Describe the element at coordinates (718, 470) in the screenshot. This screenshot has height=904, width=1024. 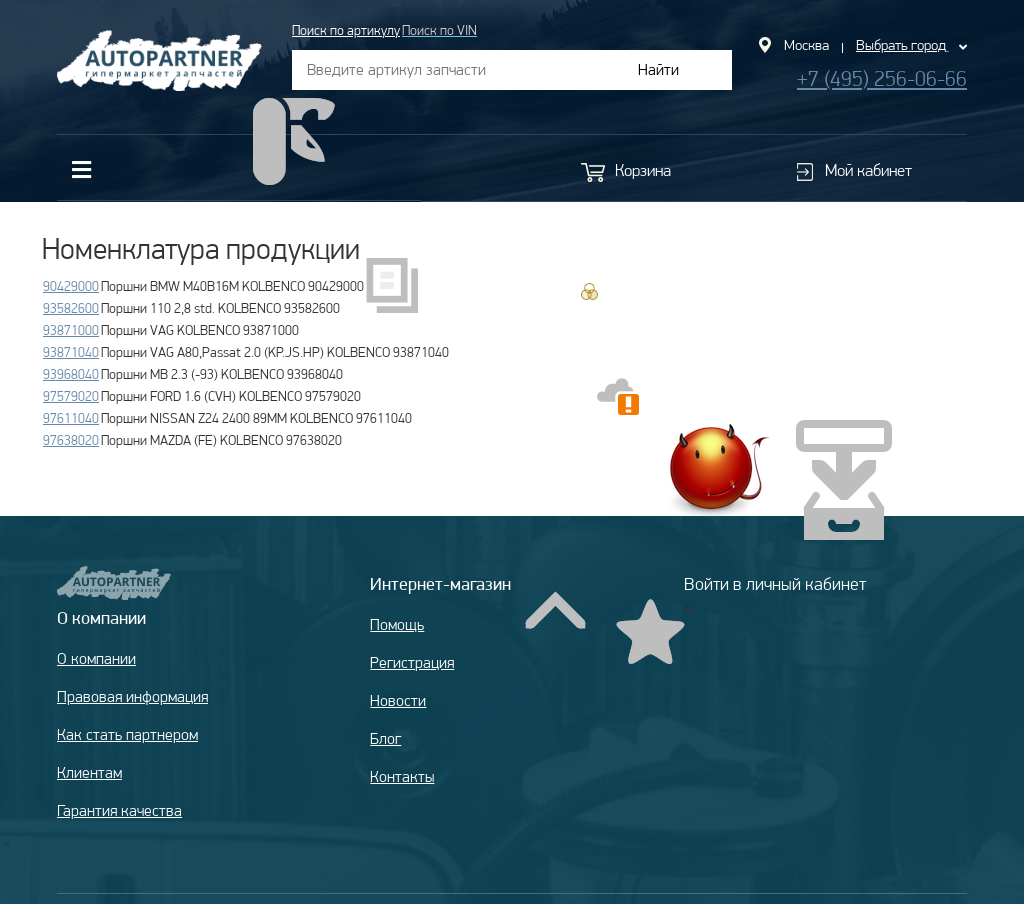
I see `indicates a mischievous or playful mood in chat` at that location.